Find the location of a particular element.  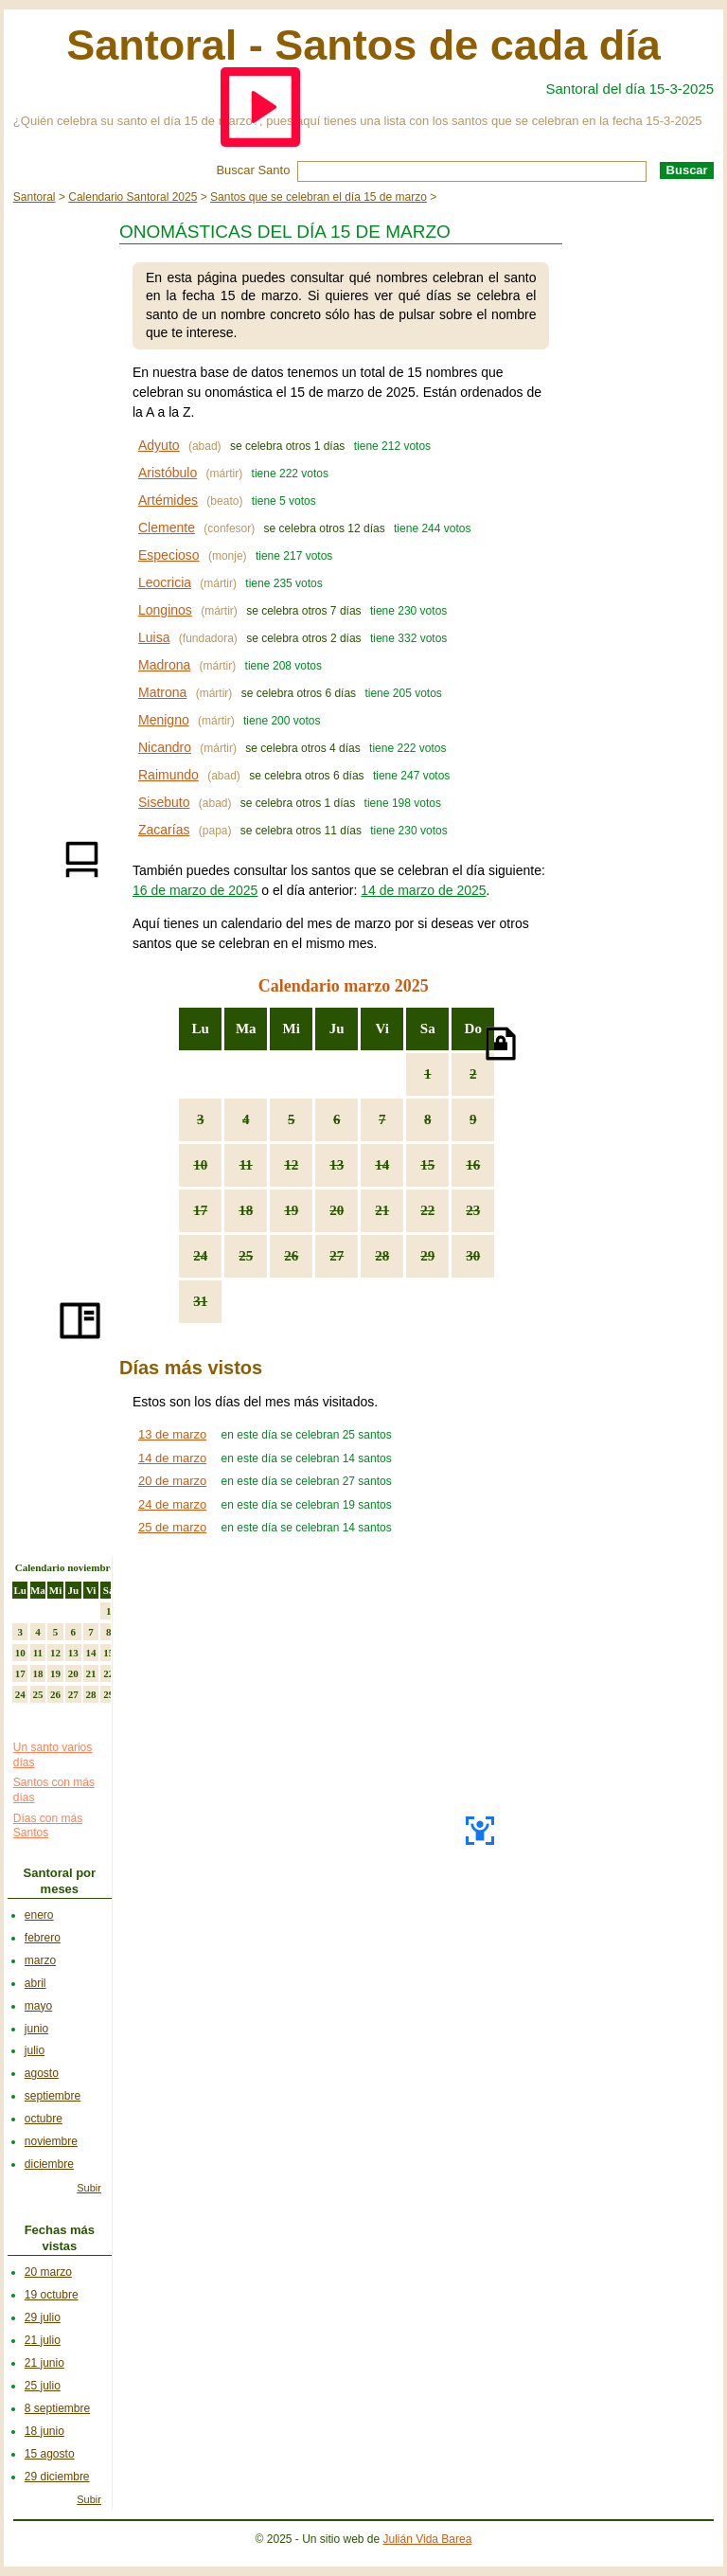

scan or verify body biometrics is located at coordinates (480, 1831).